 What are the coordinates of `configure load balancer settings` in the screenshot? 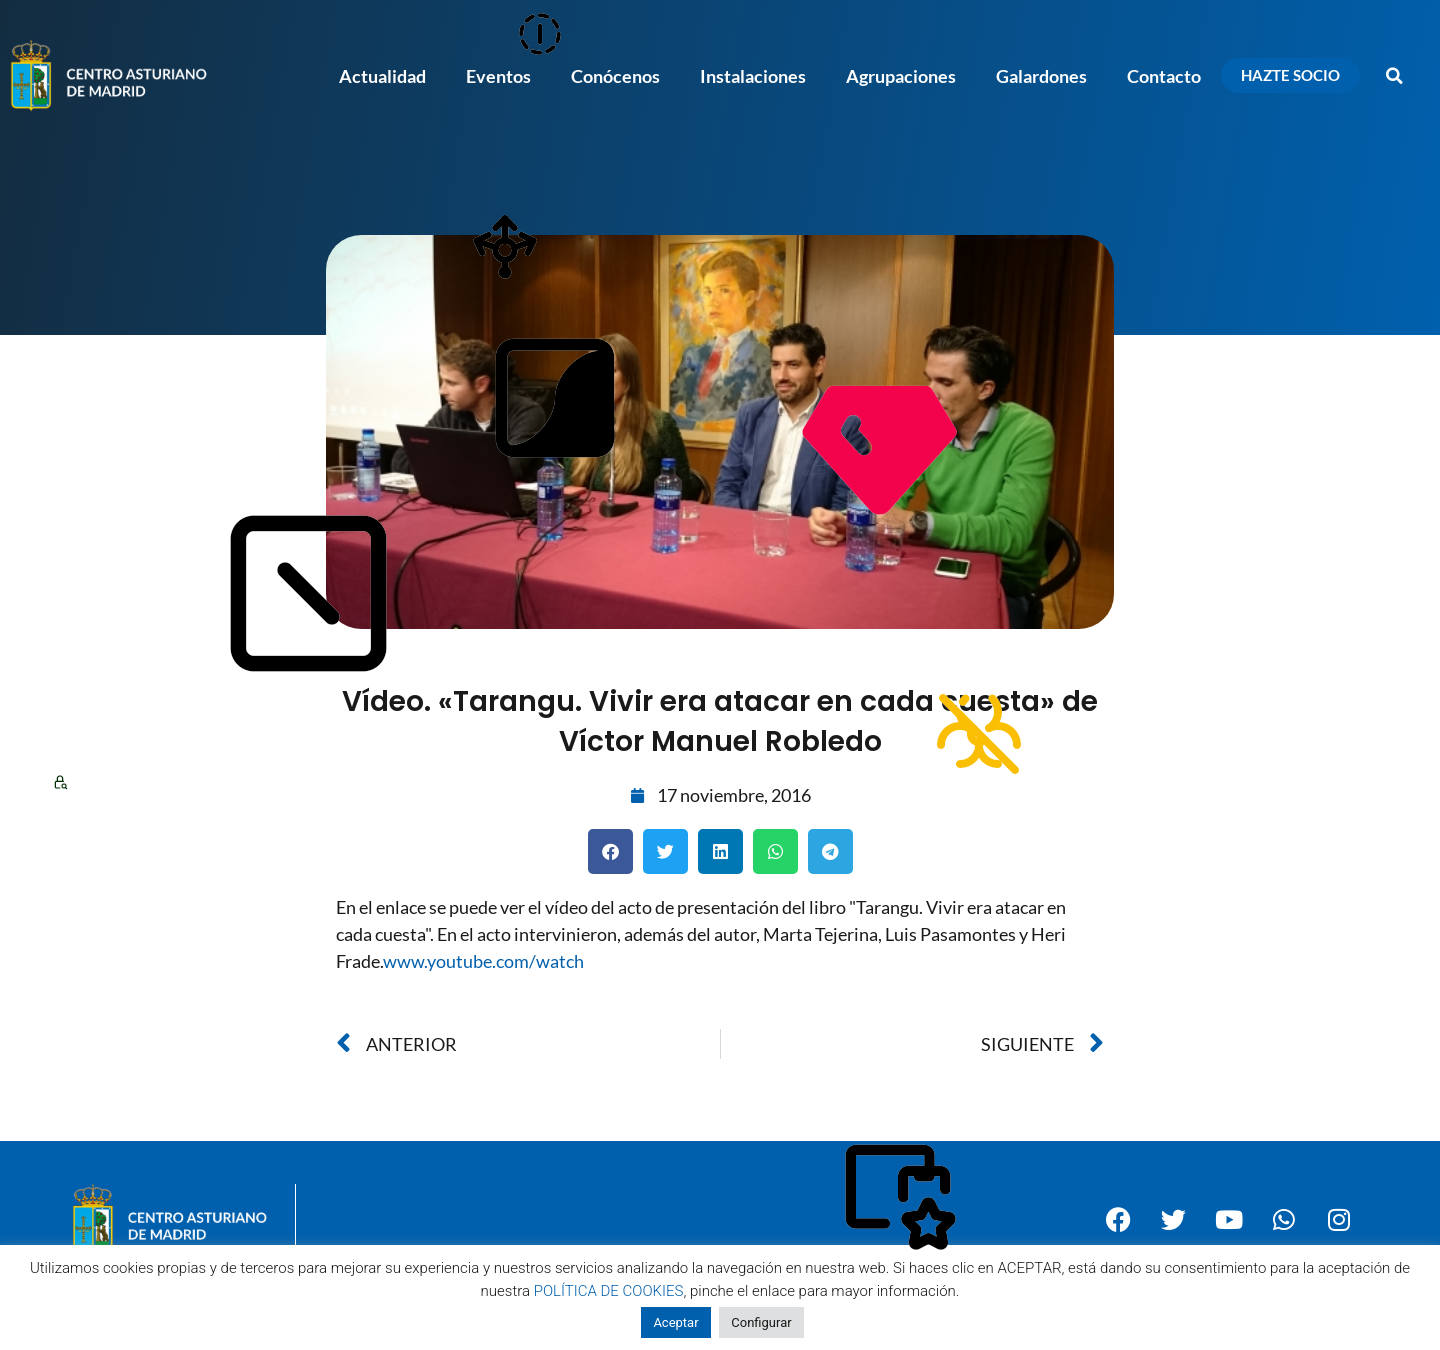 It's located at (505, 247).